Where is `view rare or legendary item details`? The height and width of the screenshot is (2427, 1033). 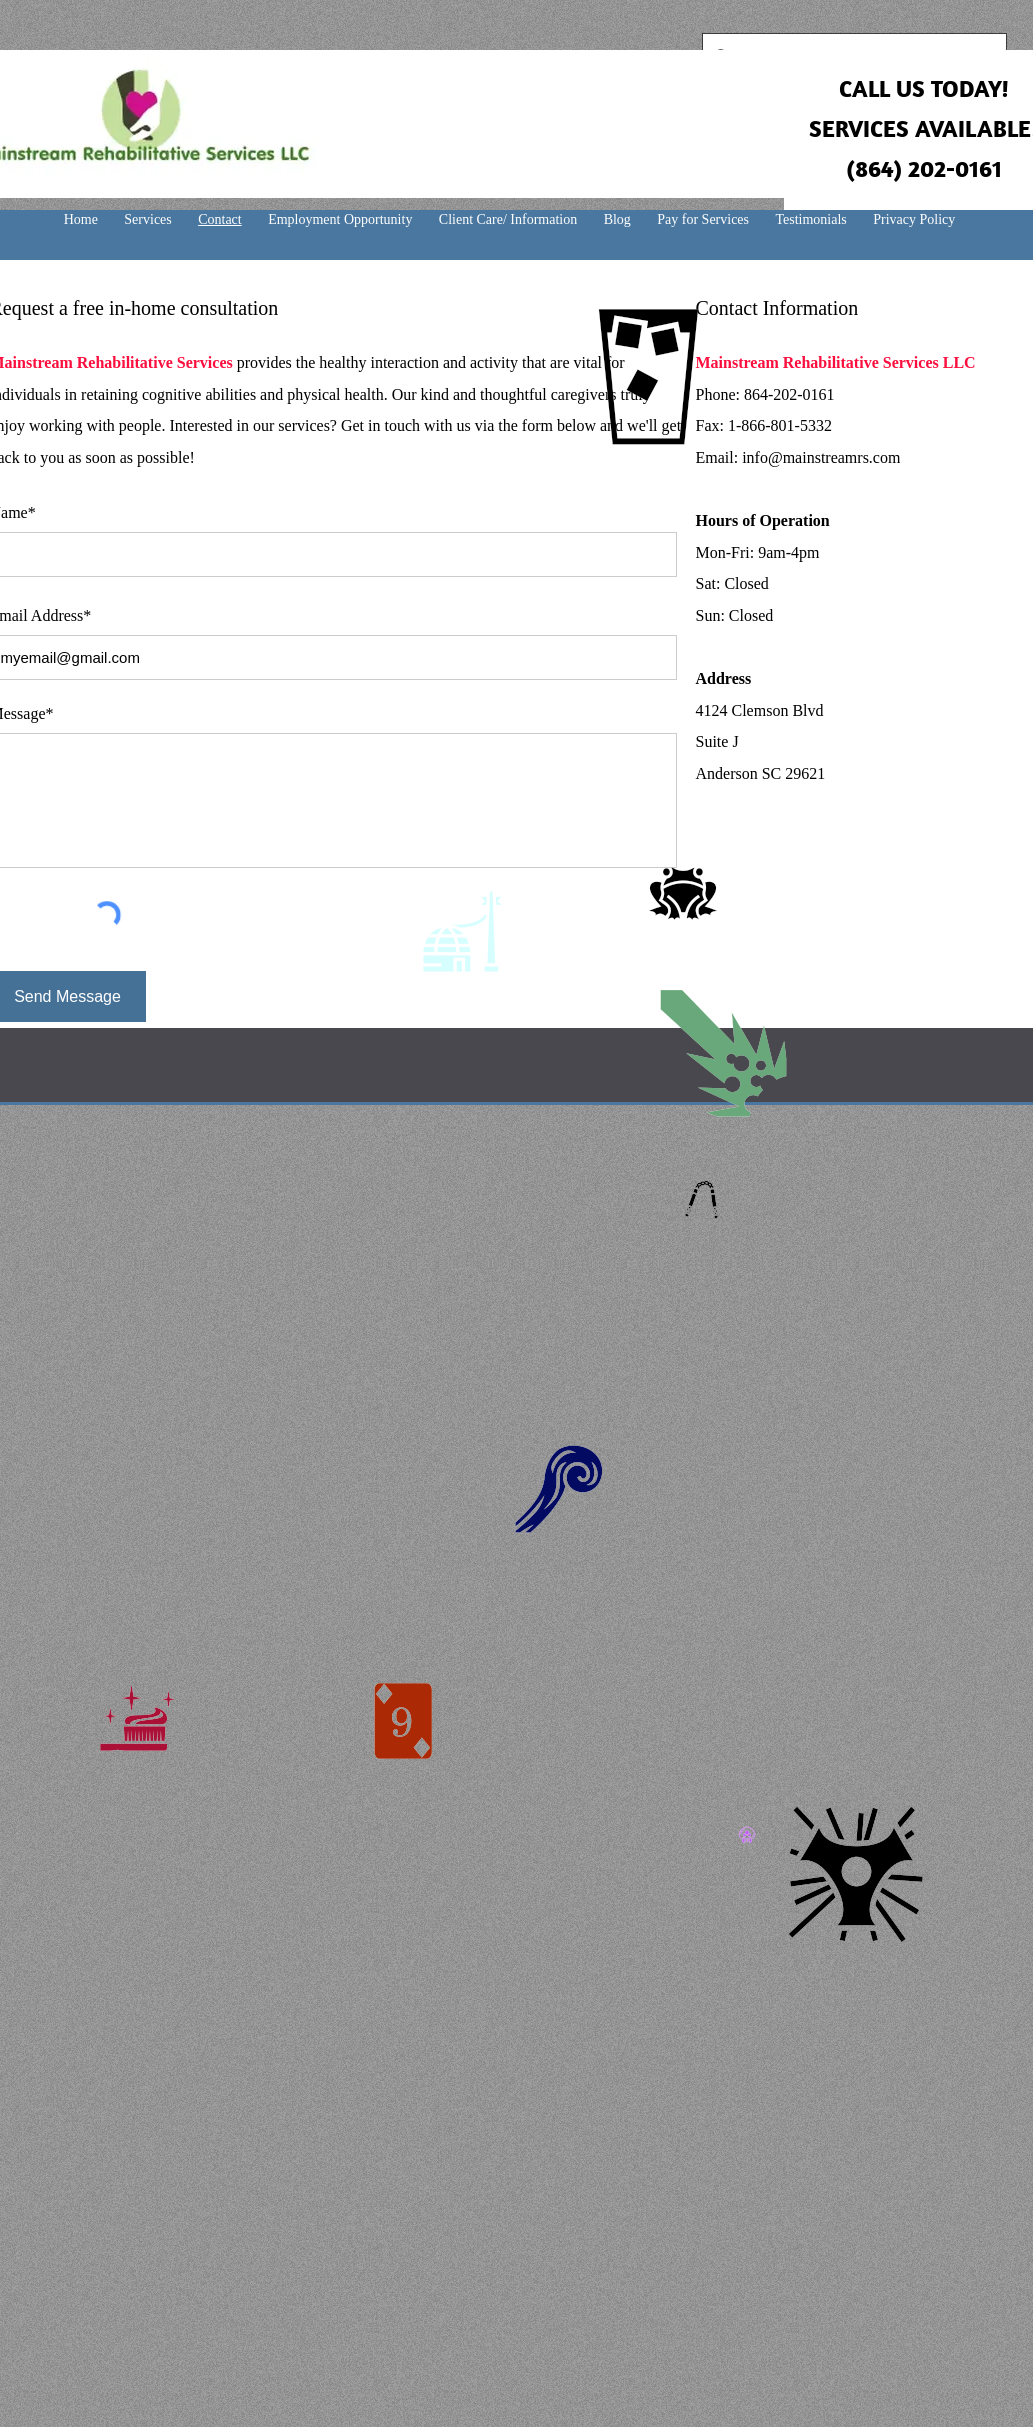 view rare or legendary item details is located at coordinates (856, 1874).